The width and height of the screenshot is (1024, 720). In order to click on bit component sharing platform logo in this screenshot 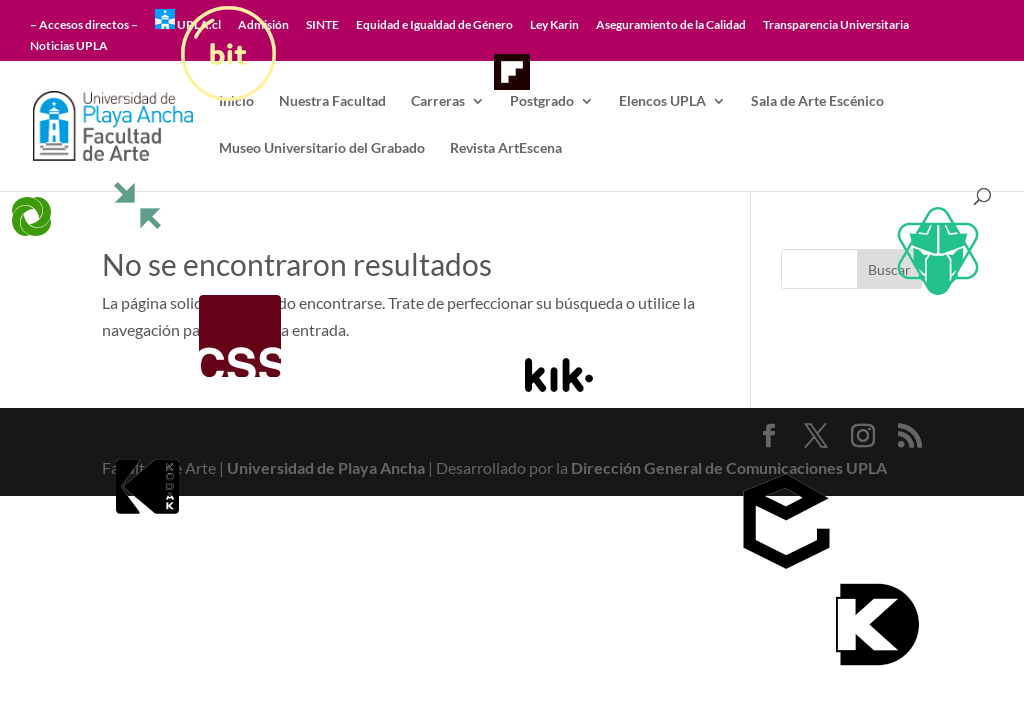, I will do `click(228, 53)`.